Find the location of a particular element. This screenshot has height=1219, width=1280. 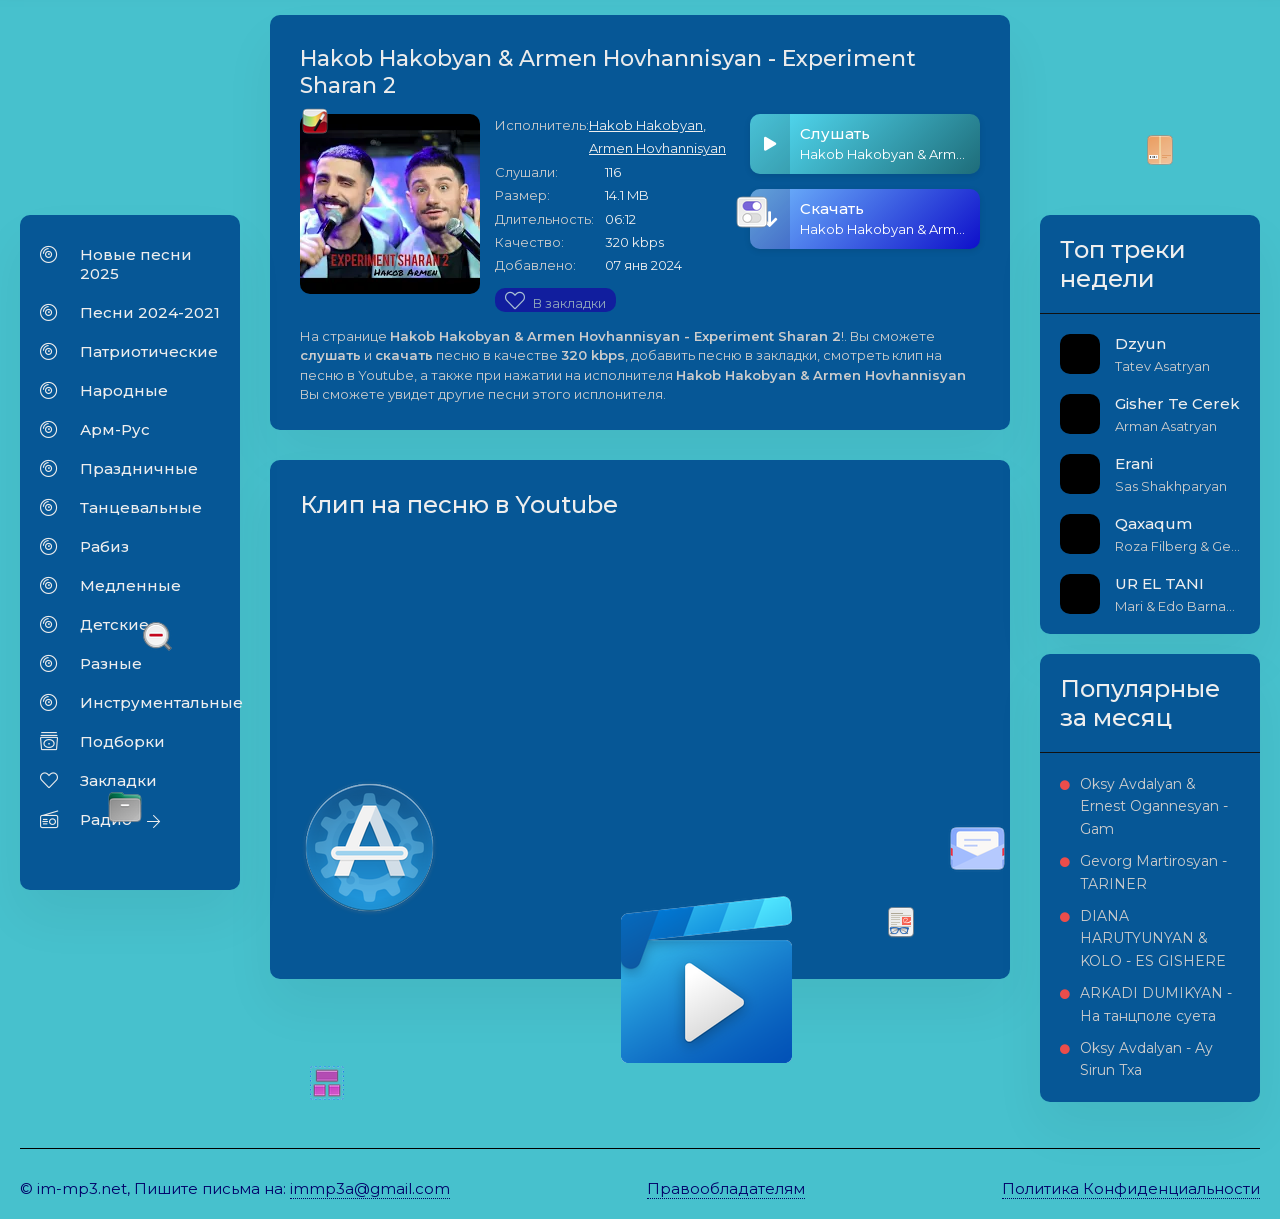

zoom out of document view is located at coordinates (157, 636).